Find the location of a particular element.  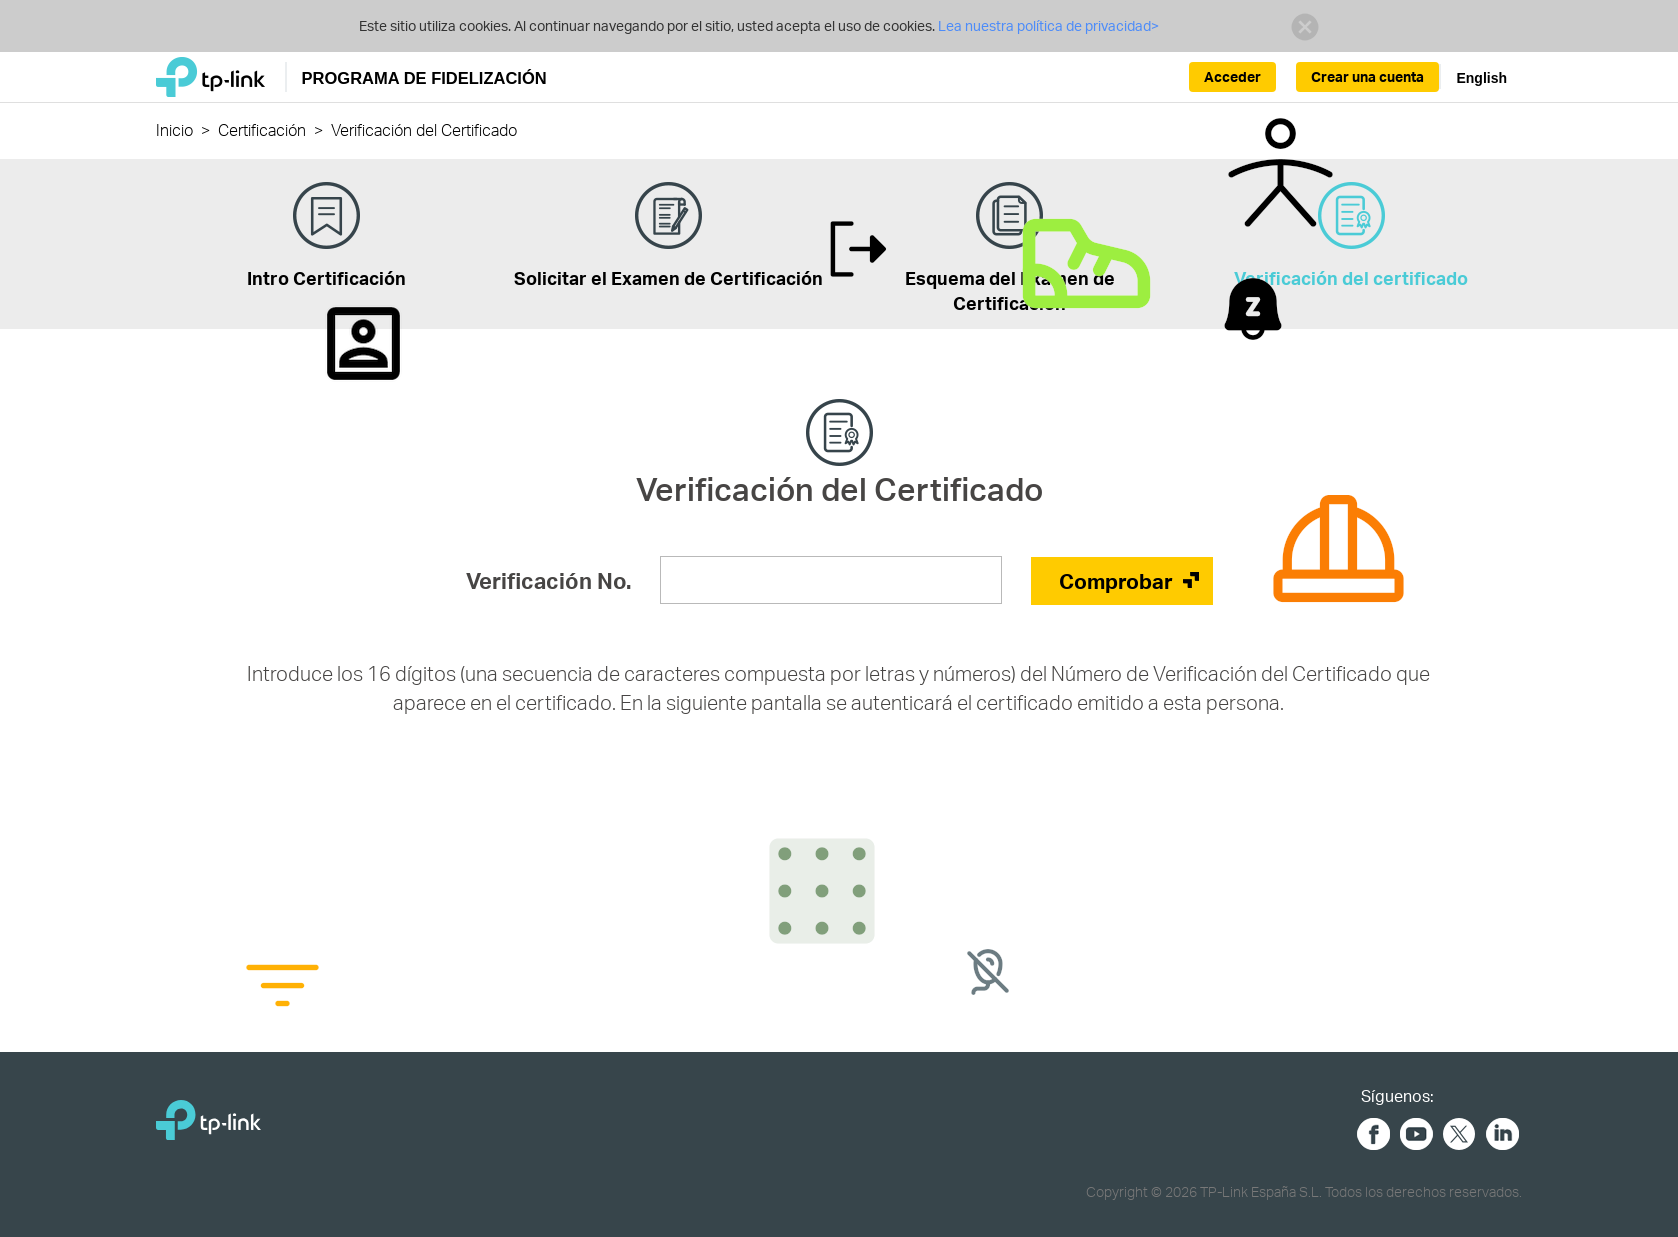

filter or sort list items is located at coordinates (282, 986).